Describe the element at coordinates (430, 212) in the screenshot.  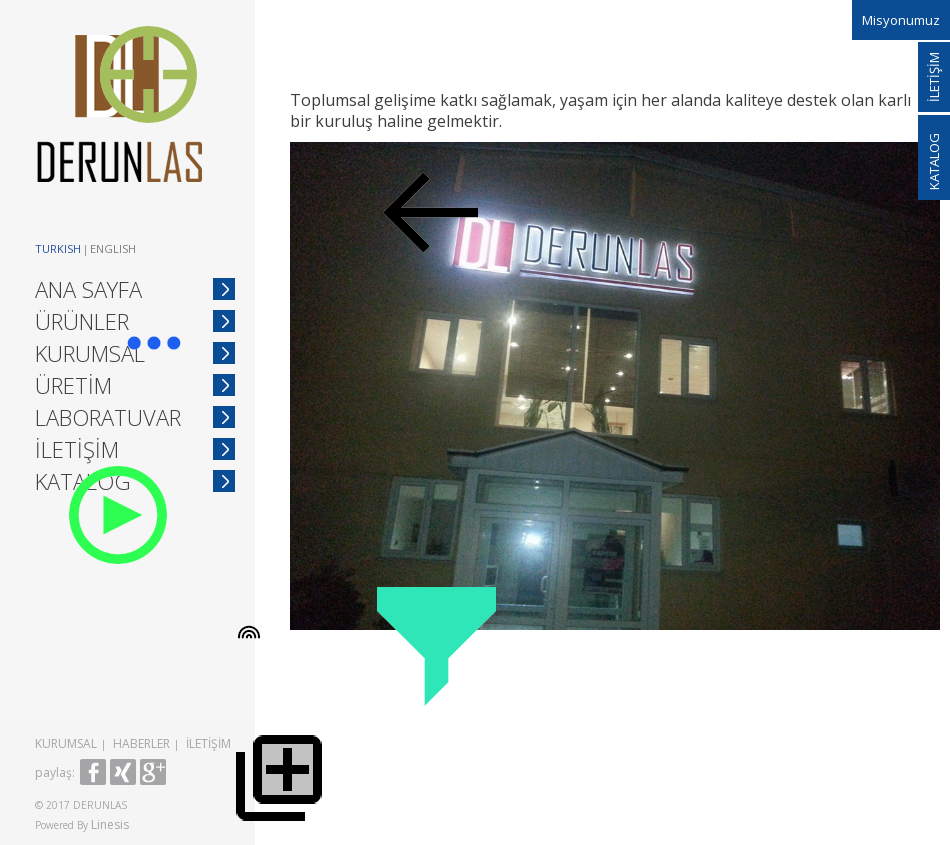
I see `go back to the previous page` at that location.